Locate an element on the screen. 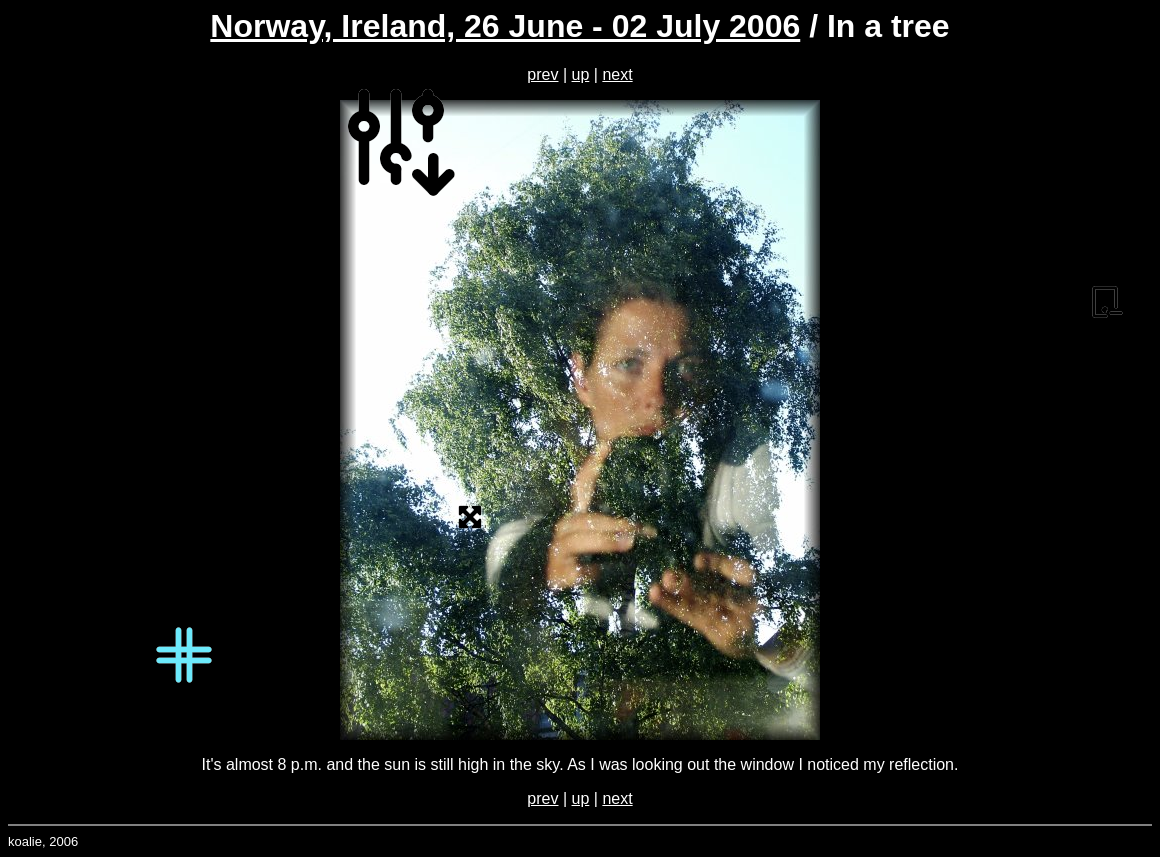 Image resolution: width=1160 pixels, height=857 pixels. remove a tablet device is located at coordinates (1105, 302).